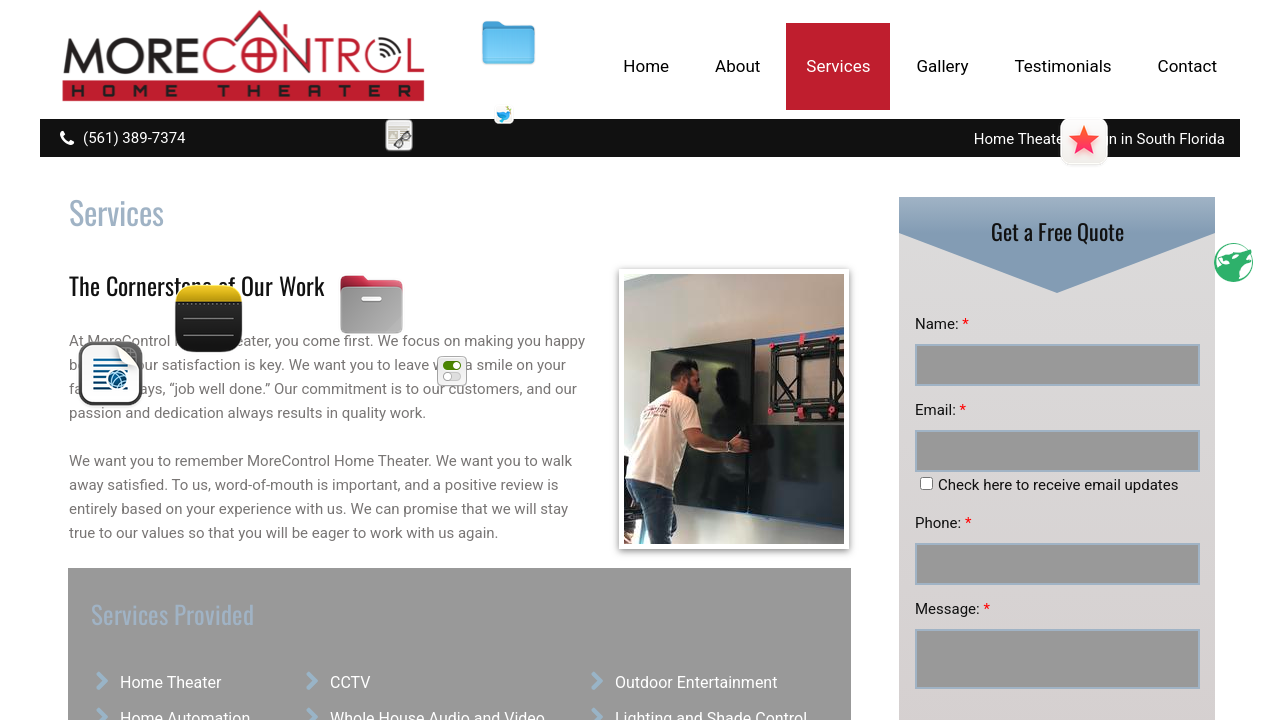  What do you see at coordinates (1084, 141) in the screenshot?
I see `open bookmarks manager app` at bounding box center [1084, 141].